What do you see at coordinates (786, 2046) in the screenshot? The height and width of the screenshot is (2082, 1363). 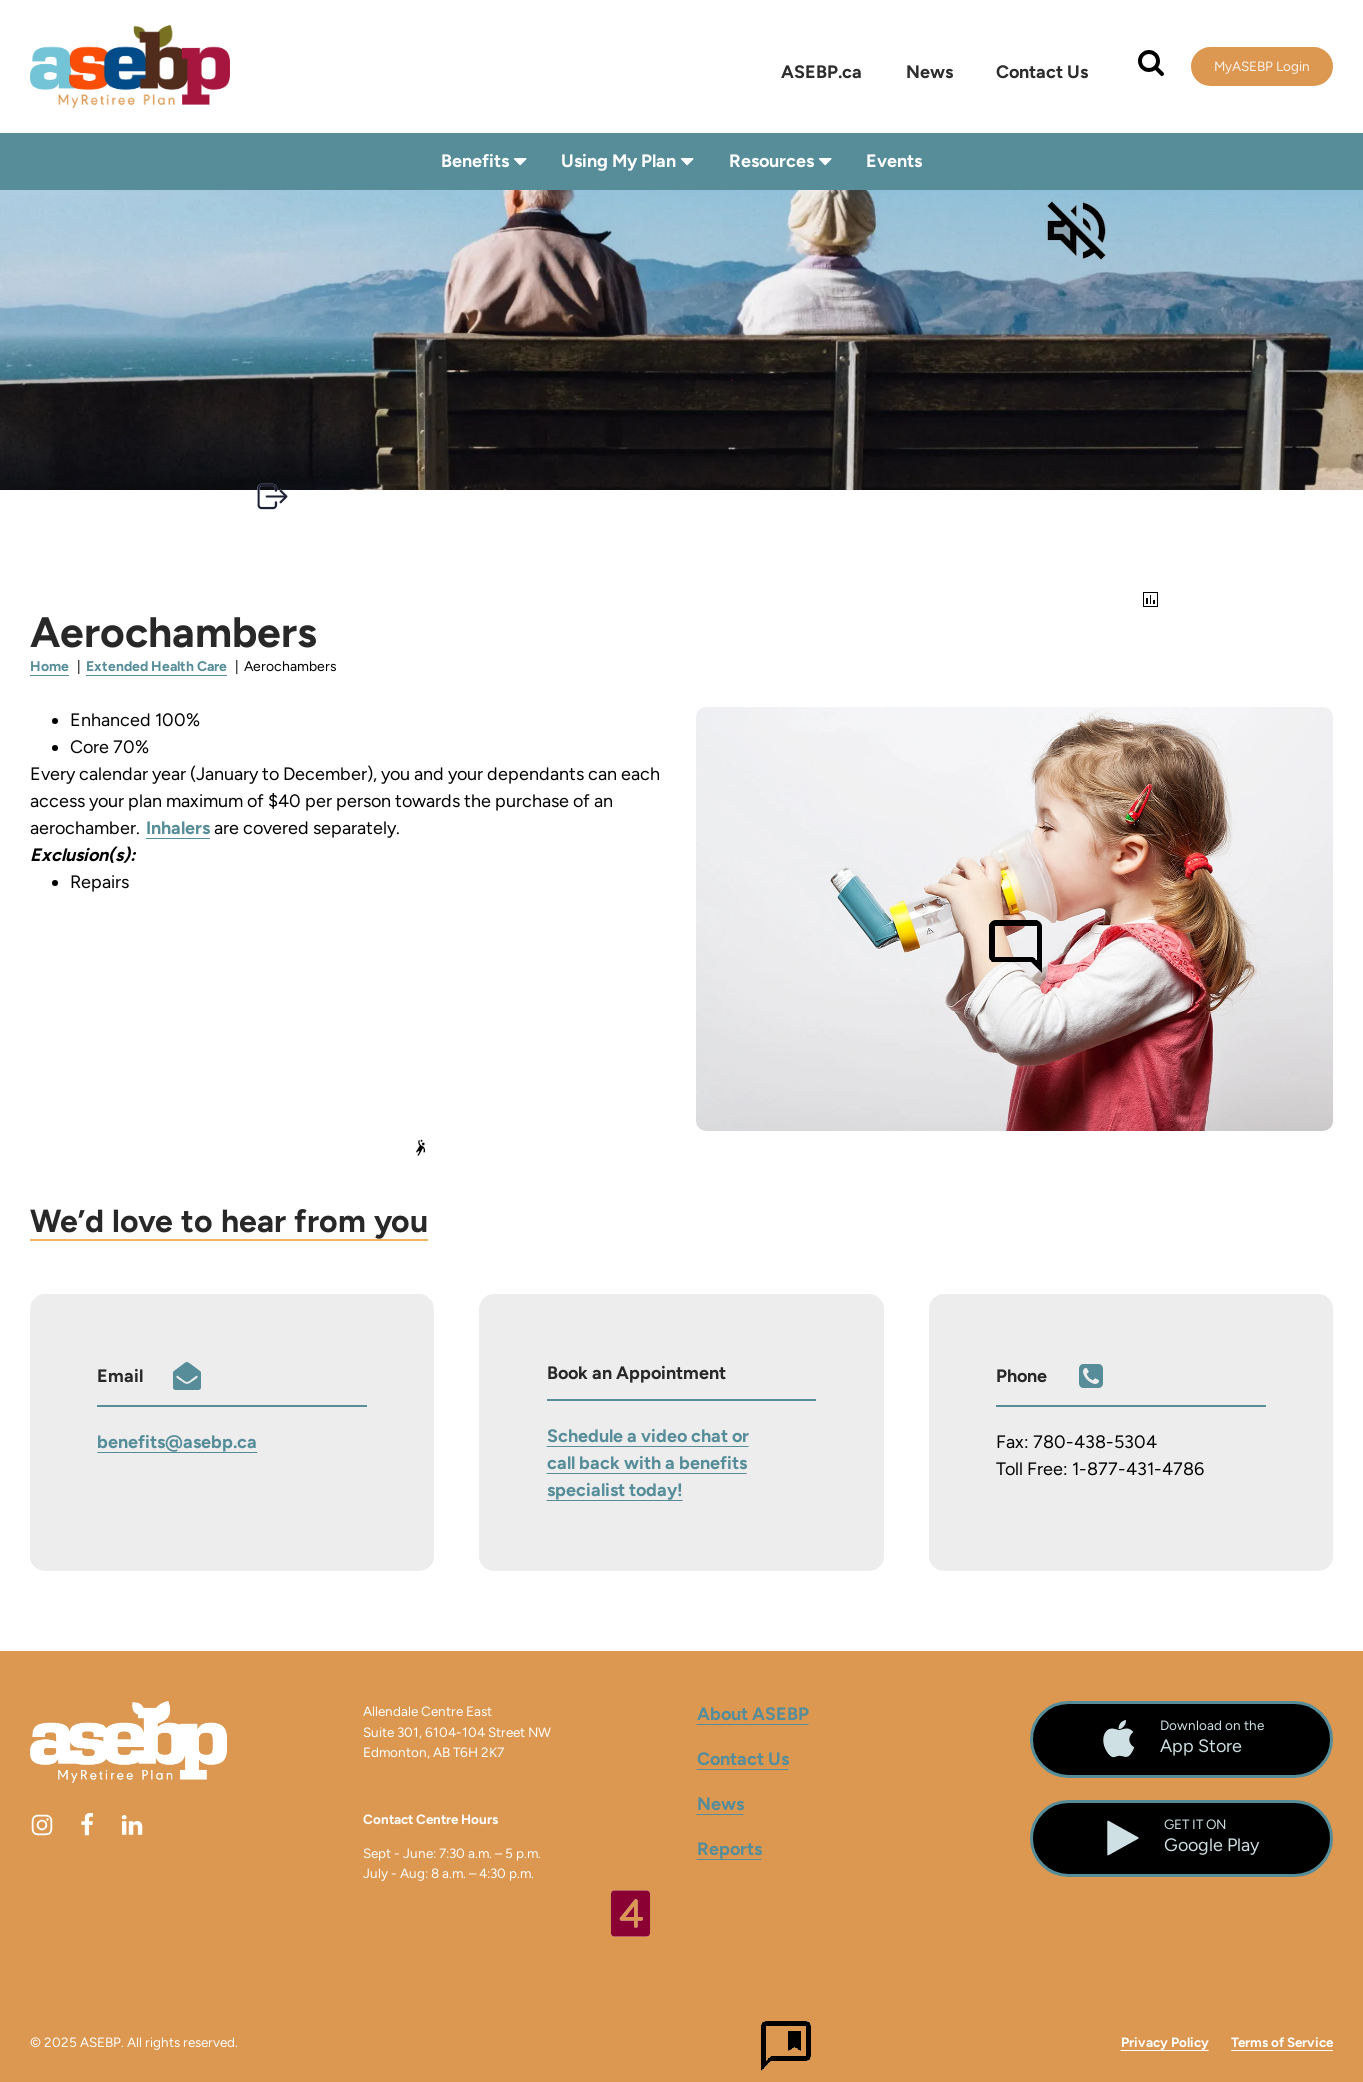 I see `access saved comments or messages` at bounding box center [786, 2046].